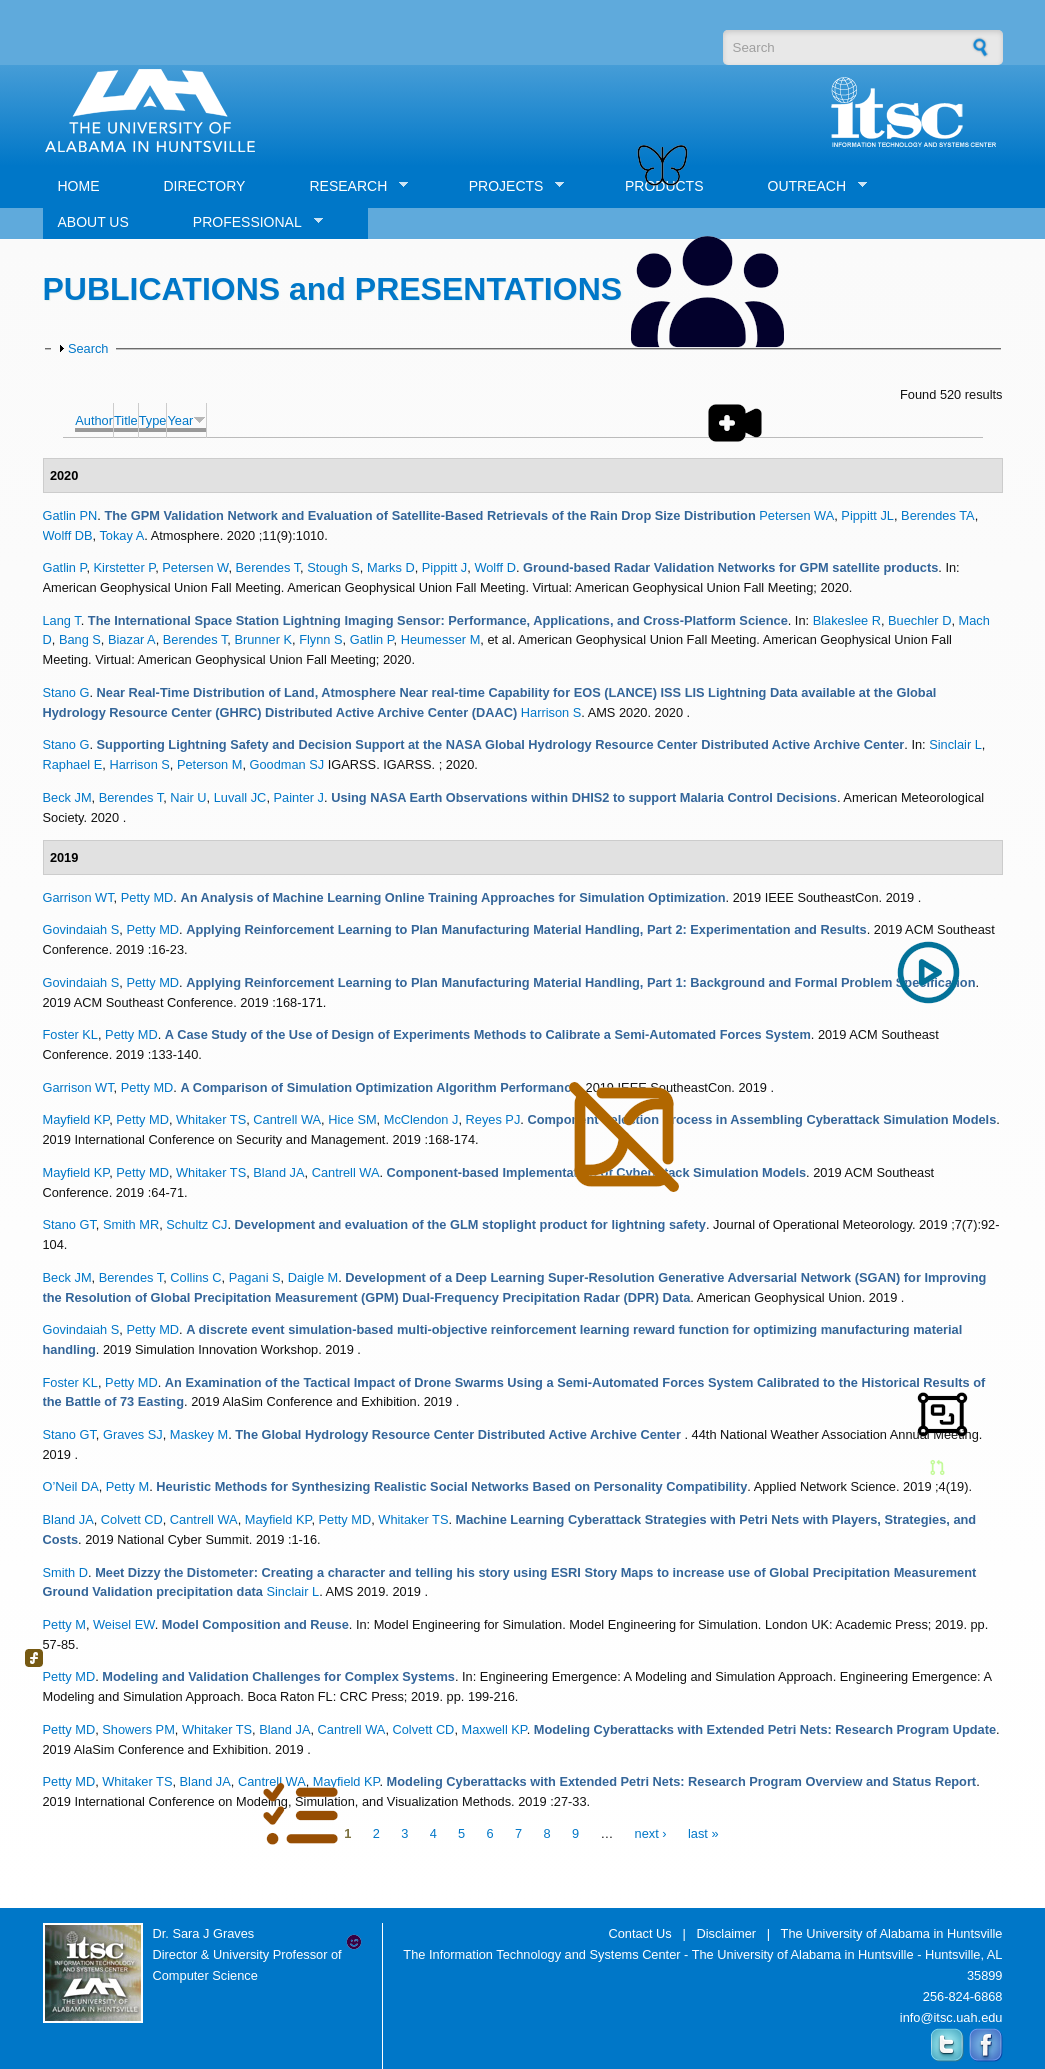 The height and width of the screenshot is (2069, 1045). I want to click on play media or video content, so click(928, 972).